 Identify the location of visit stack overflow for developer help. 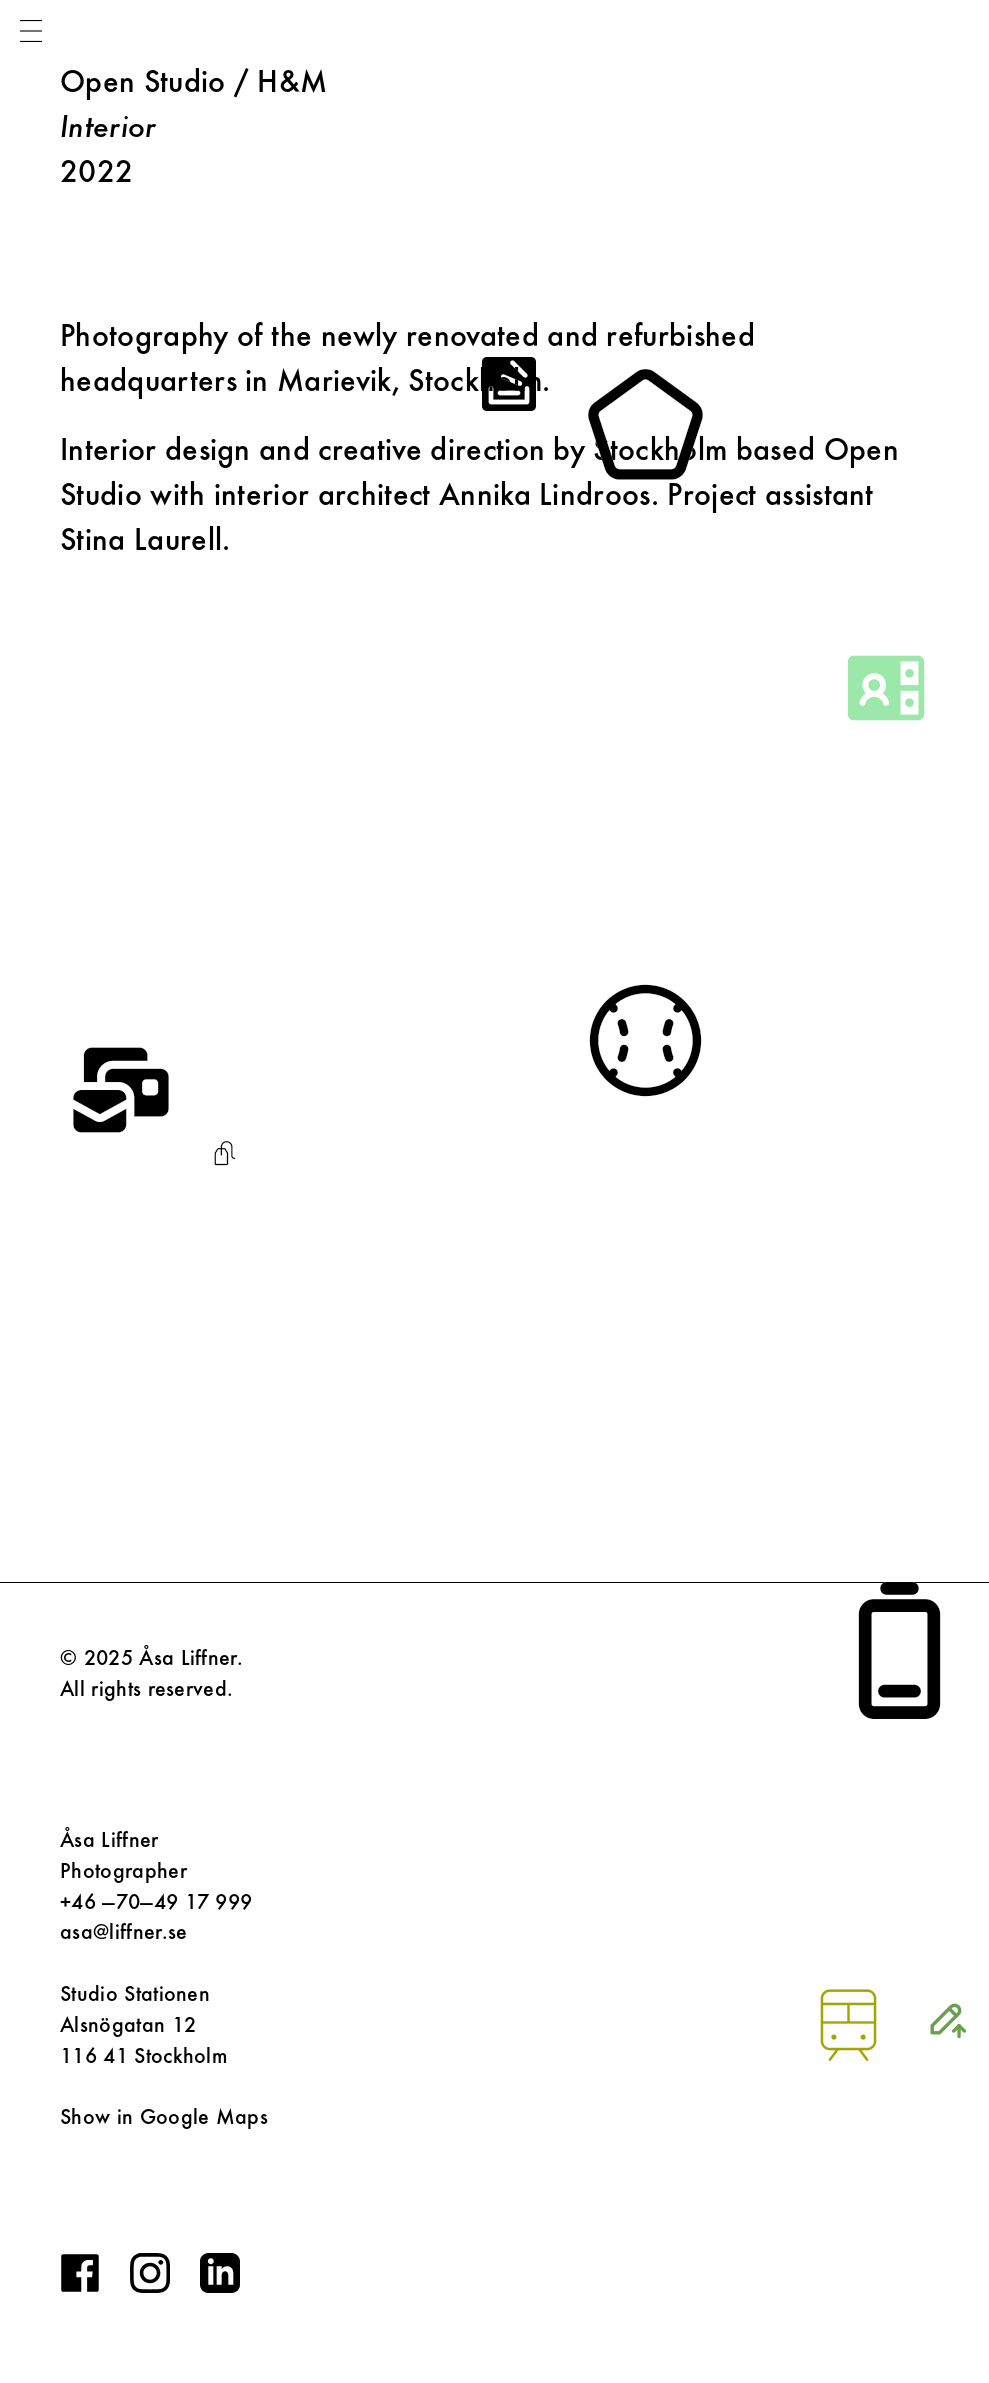
(509, 384).